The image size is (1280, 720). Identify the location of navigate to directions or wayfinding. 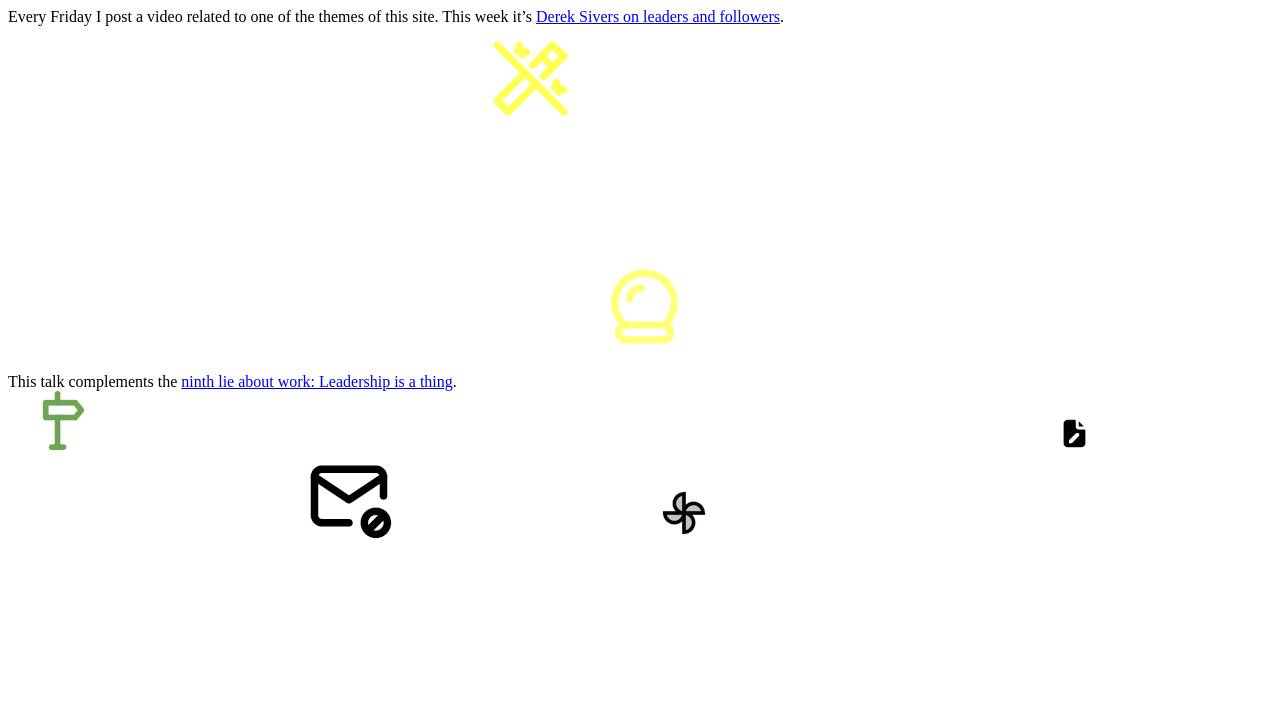
(63, 420).